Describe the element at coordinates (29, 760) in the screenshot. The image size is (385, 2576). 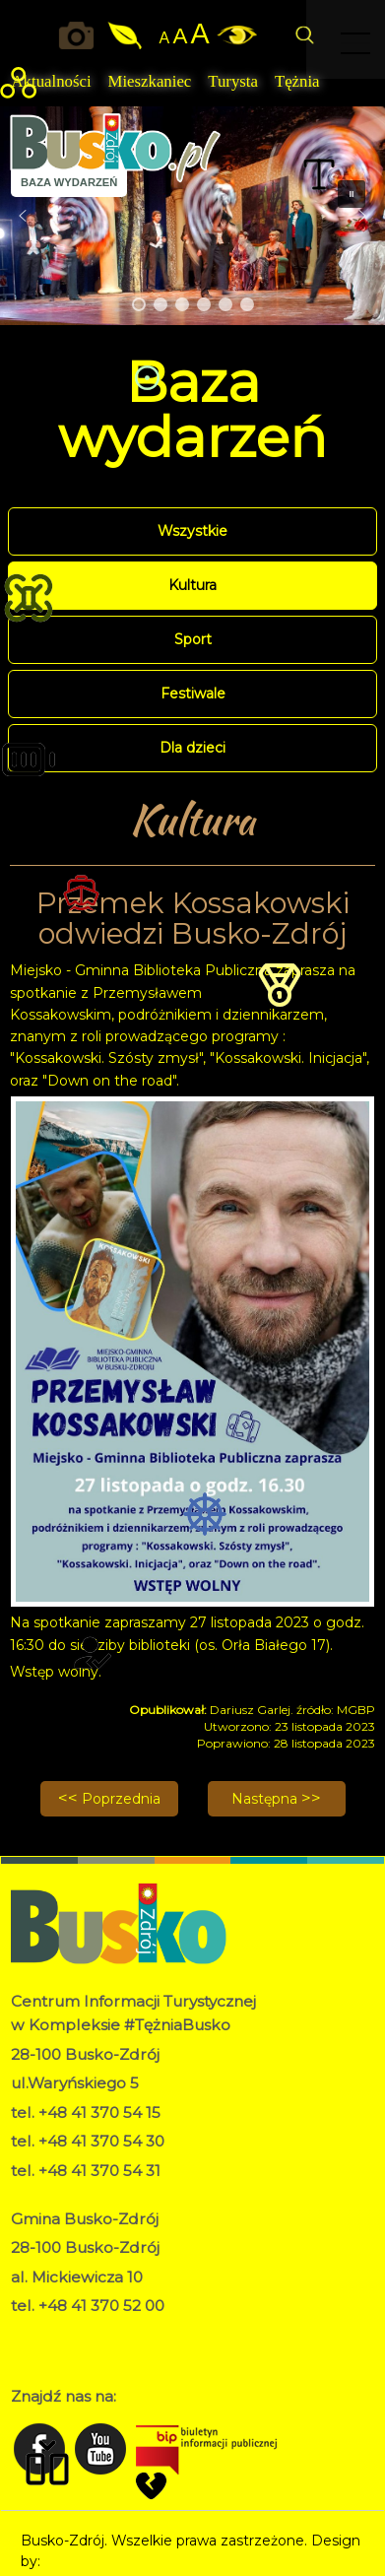
I see `indicates device battery is fully charged` at that location.